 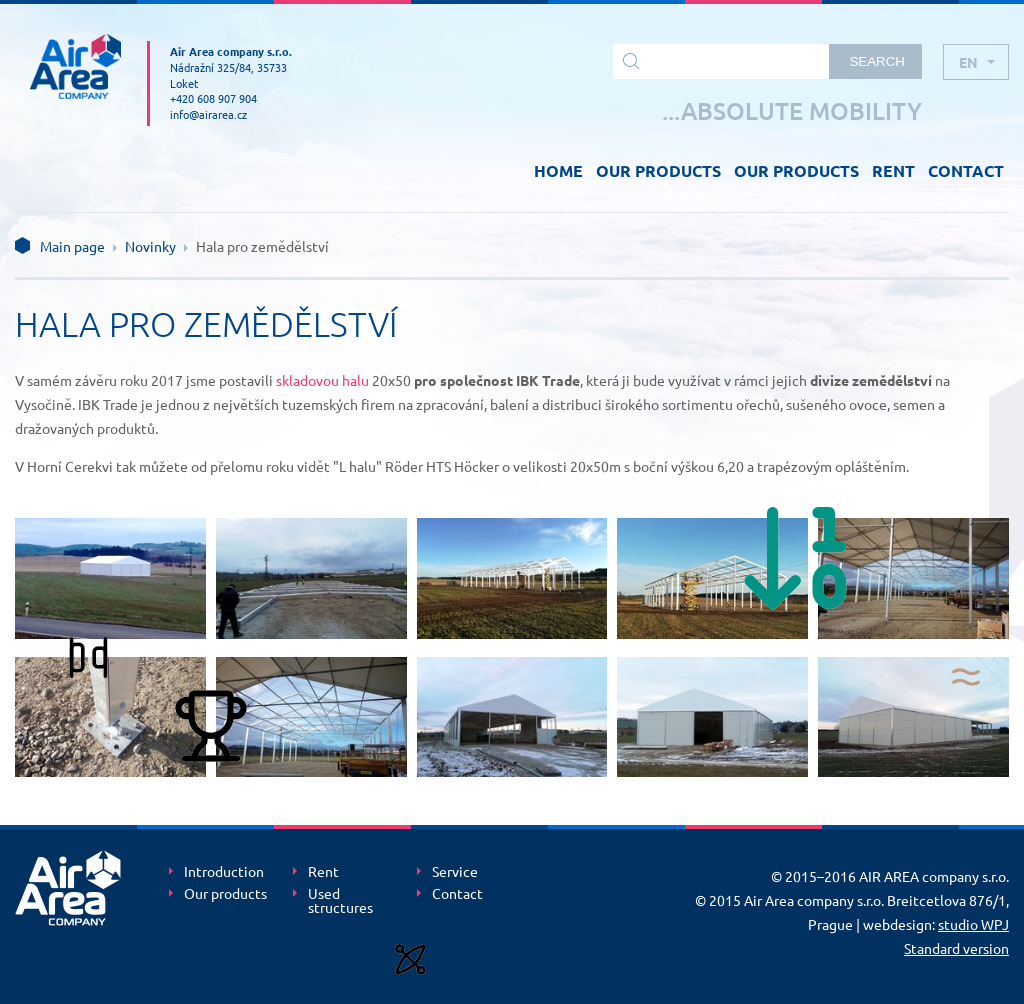 I want to click on view achievements or awards, so click(x=211, y=726).